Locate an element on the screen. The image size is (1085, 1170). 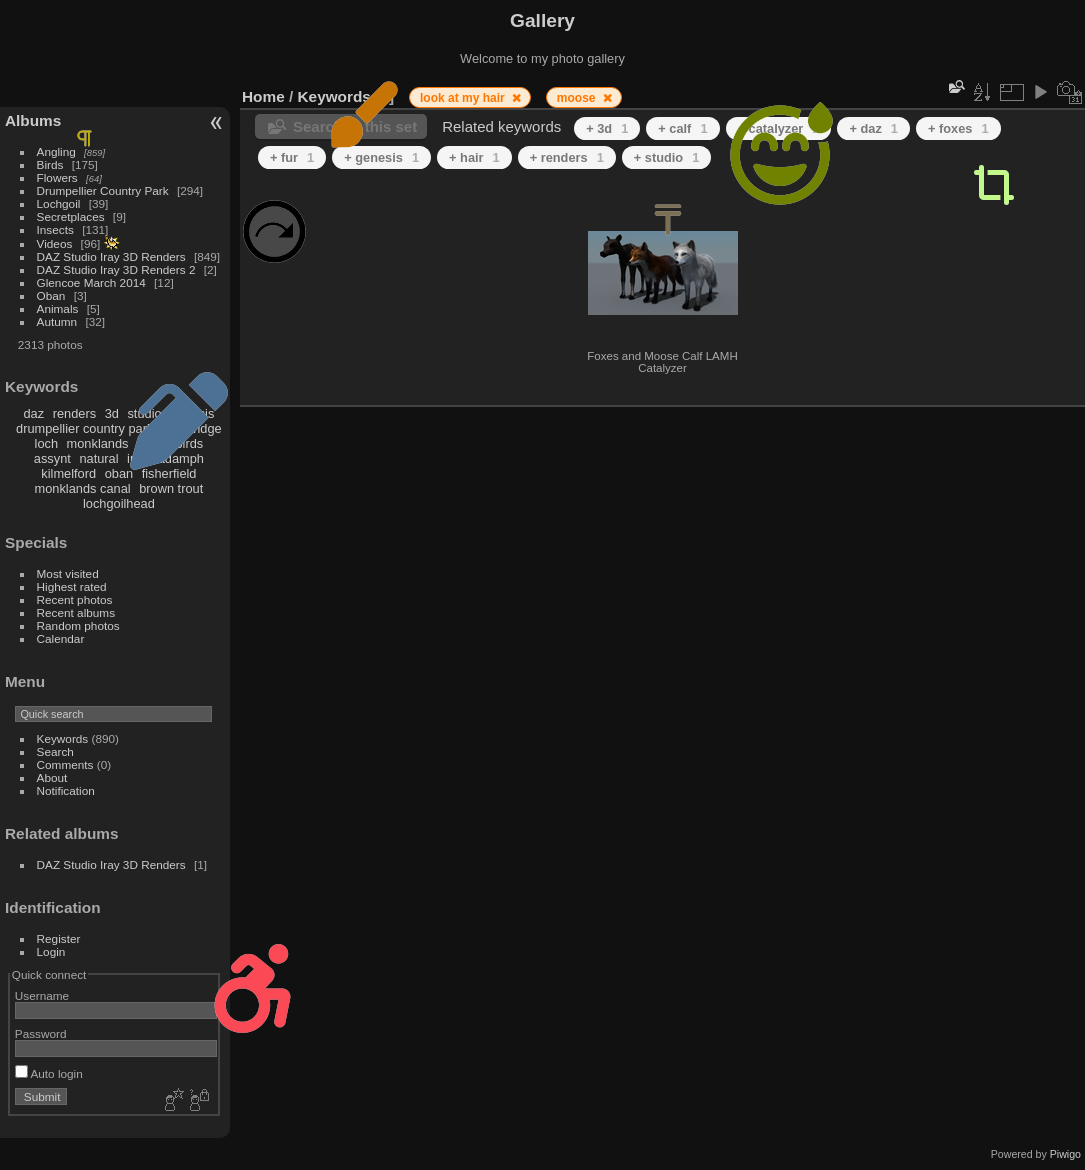
indicates kazakhstani tenge currency is located at coordinates (668, 220).